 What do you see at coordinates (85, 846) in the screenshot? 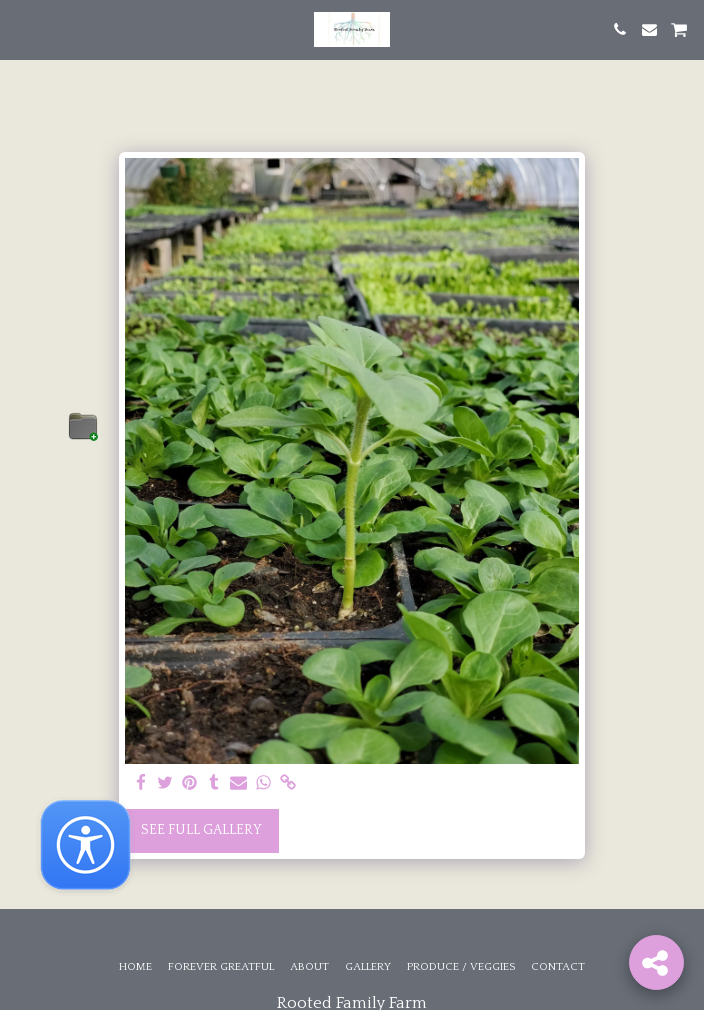
I see `open accessibility settings` at bounding box center [85, 846].